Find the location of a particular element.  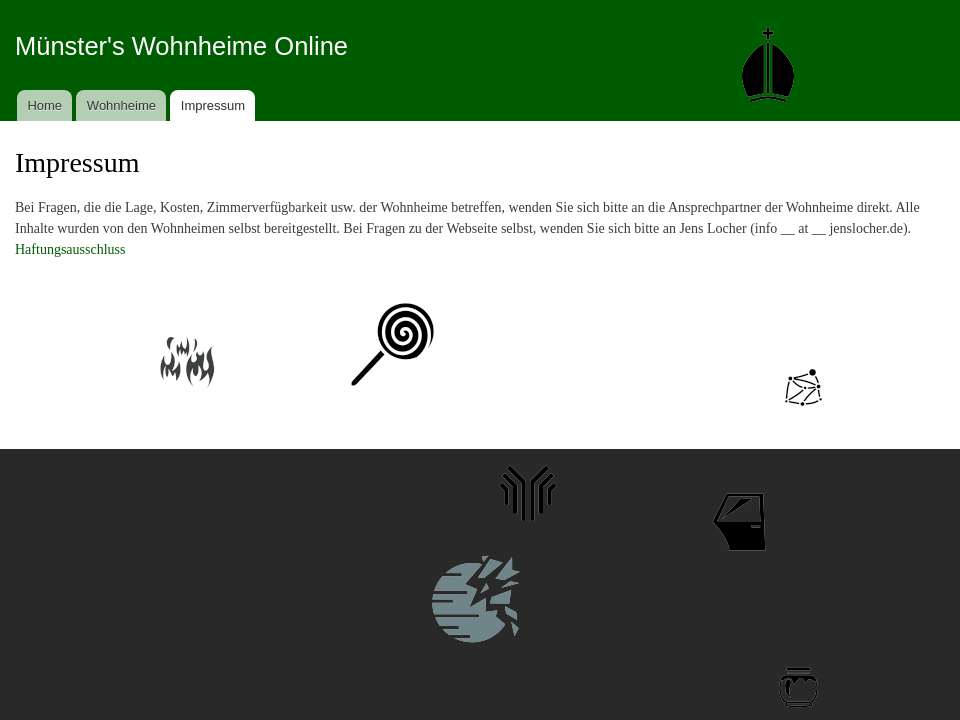

enter the slumbering sanctuary area is located at coordinates (528, 493).